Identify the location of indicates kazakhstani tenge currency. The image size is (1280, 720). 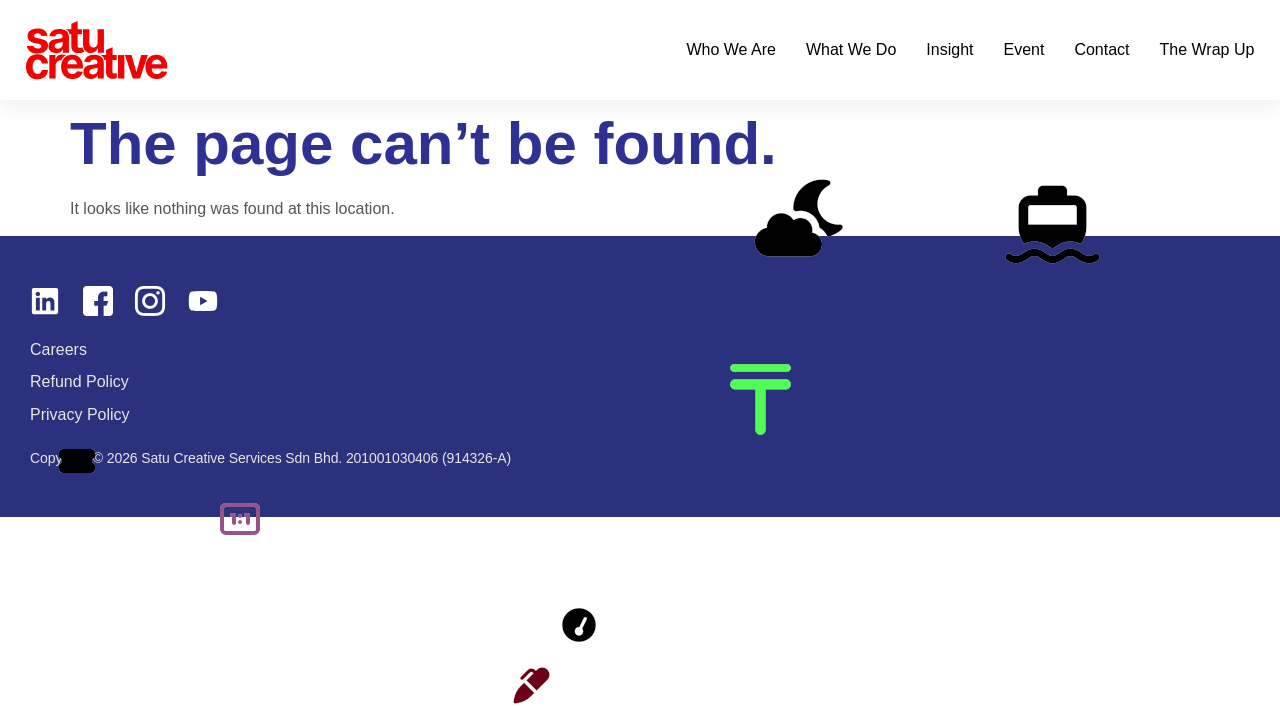
(760, 399).